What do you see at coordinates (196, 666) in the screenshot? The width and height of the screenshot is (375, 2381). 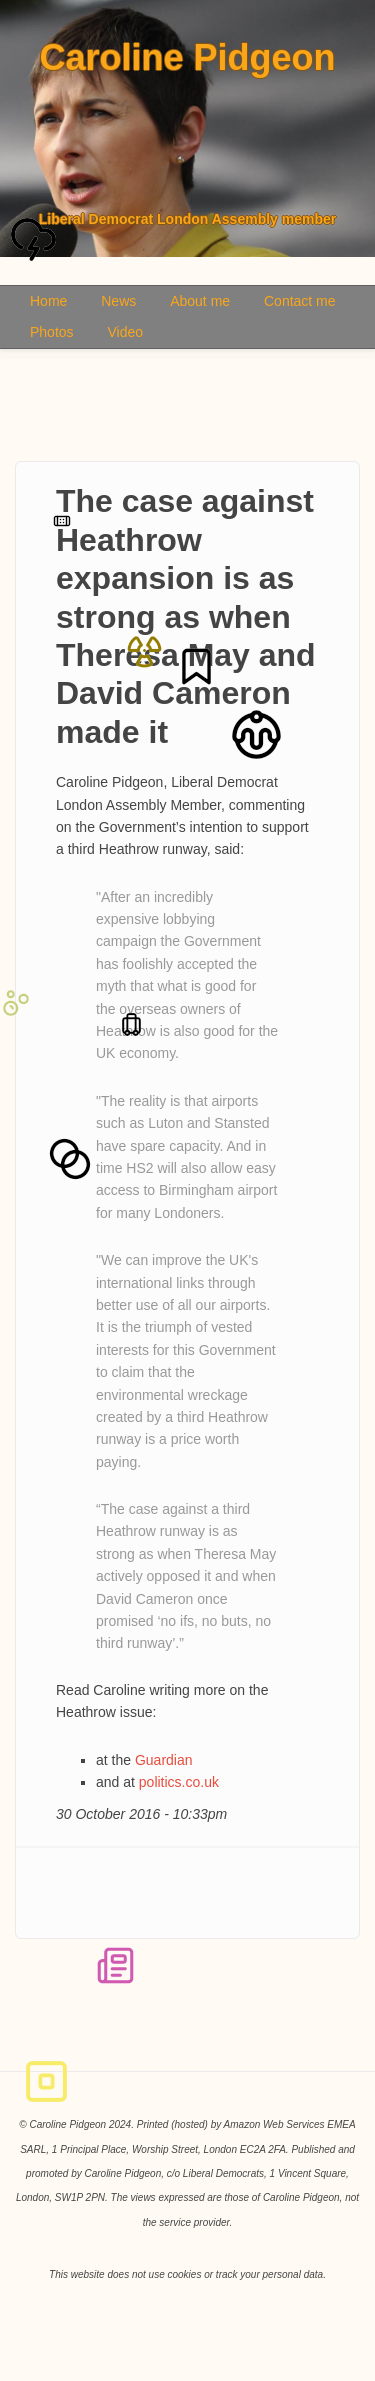 I see `save this item for later` at bounding box center [196, 666].